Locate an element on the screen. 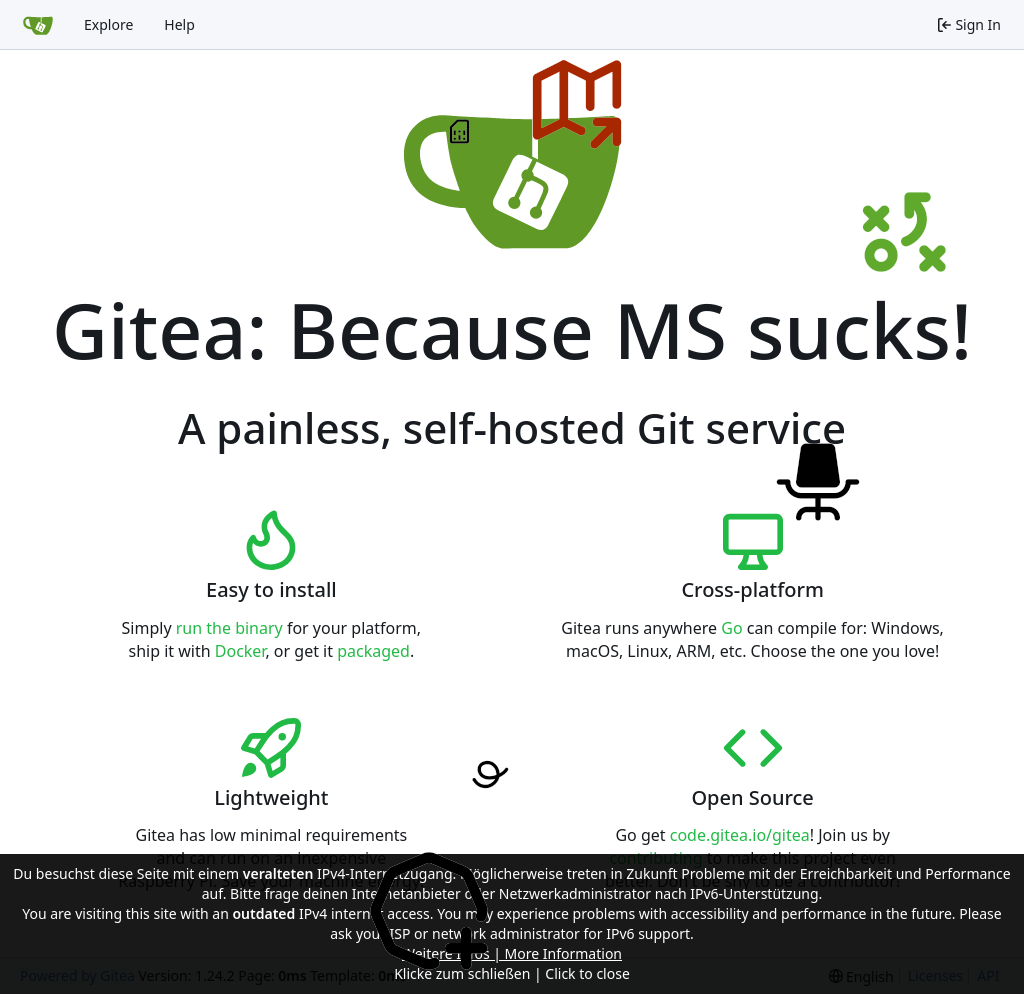 The image size is (1024, 994). workspace or office settings is located at coordinates (818, 482).